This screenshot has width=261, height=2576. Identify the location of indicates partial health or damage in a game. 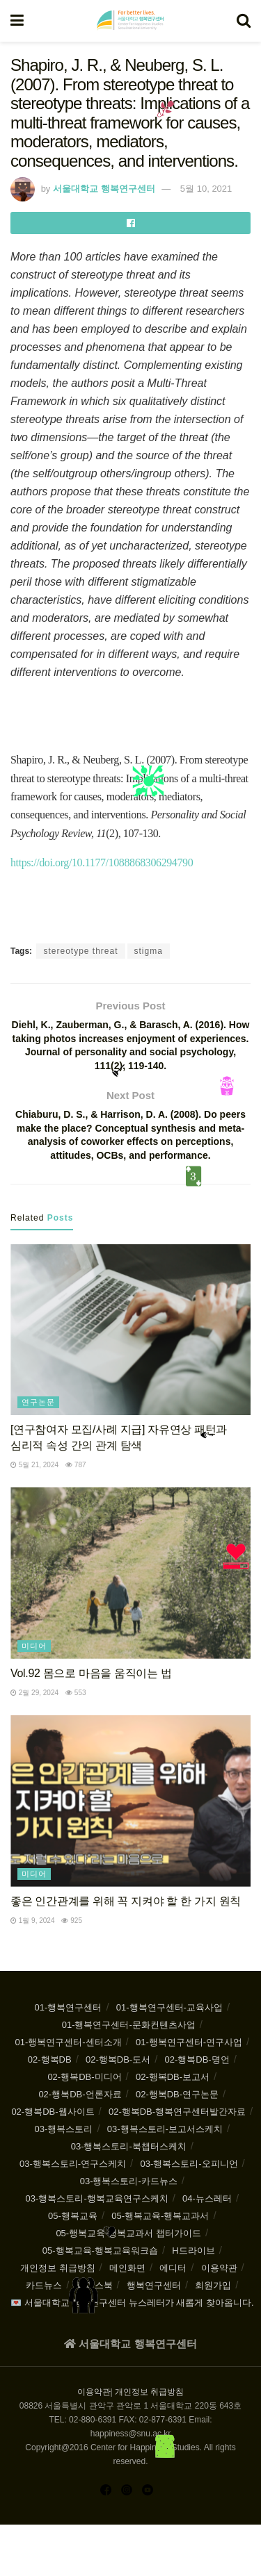
(109, 2232).